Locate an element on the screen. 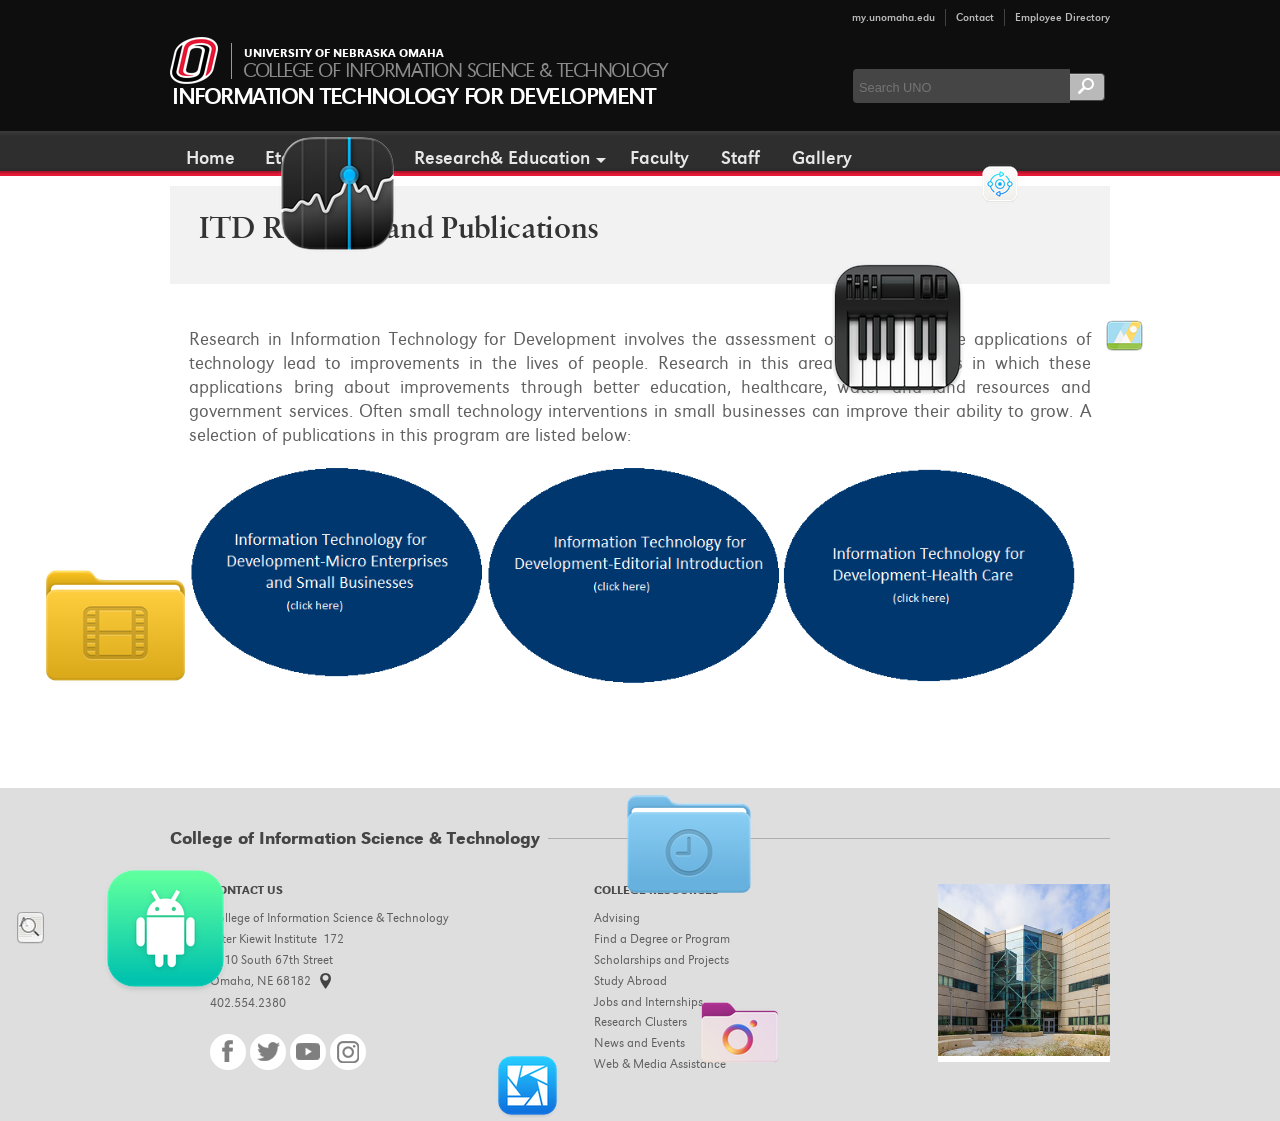 The image size is (1280, 1121). open audio midi setup utility is located at coordinates (897, 327).